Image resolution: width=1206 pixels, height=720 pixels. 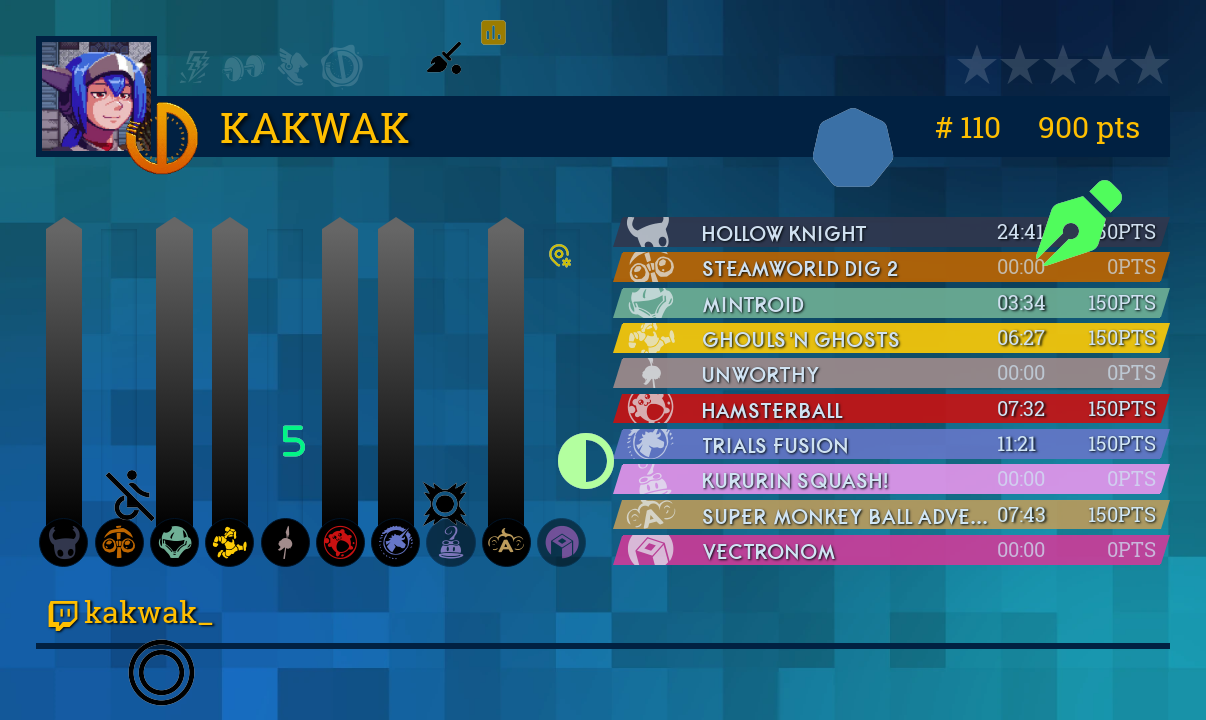 What do you see at coordinates (161, 672) in the screenshot?
I see `start recording audio or video` at bounding box center [161, 672].